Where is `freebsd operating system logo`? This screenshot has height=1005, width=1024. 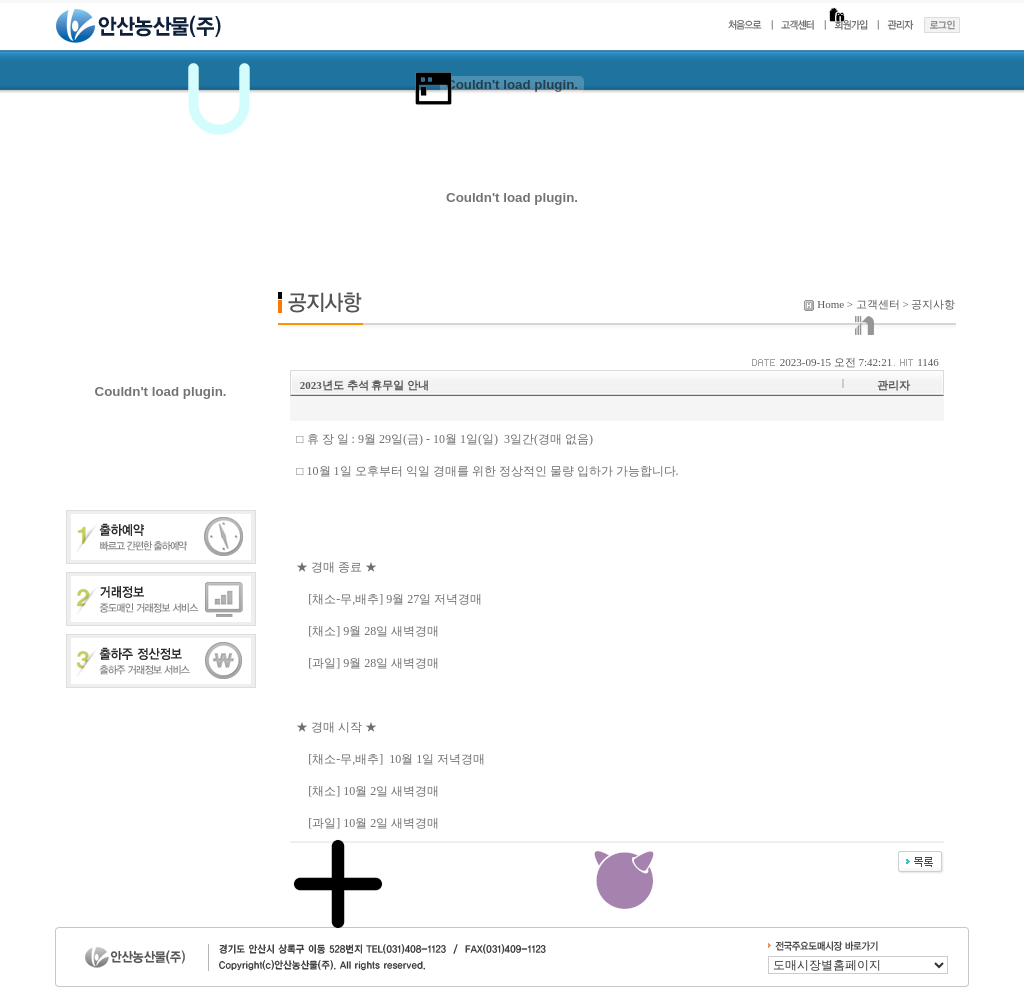 freebsd operating system logo is located at coordinates (624, 880).